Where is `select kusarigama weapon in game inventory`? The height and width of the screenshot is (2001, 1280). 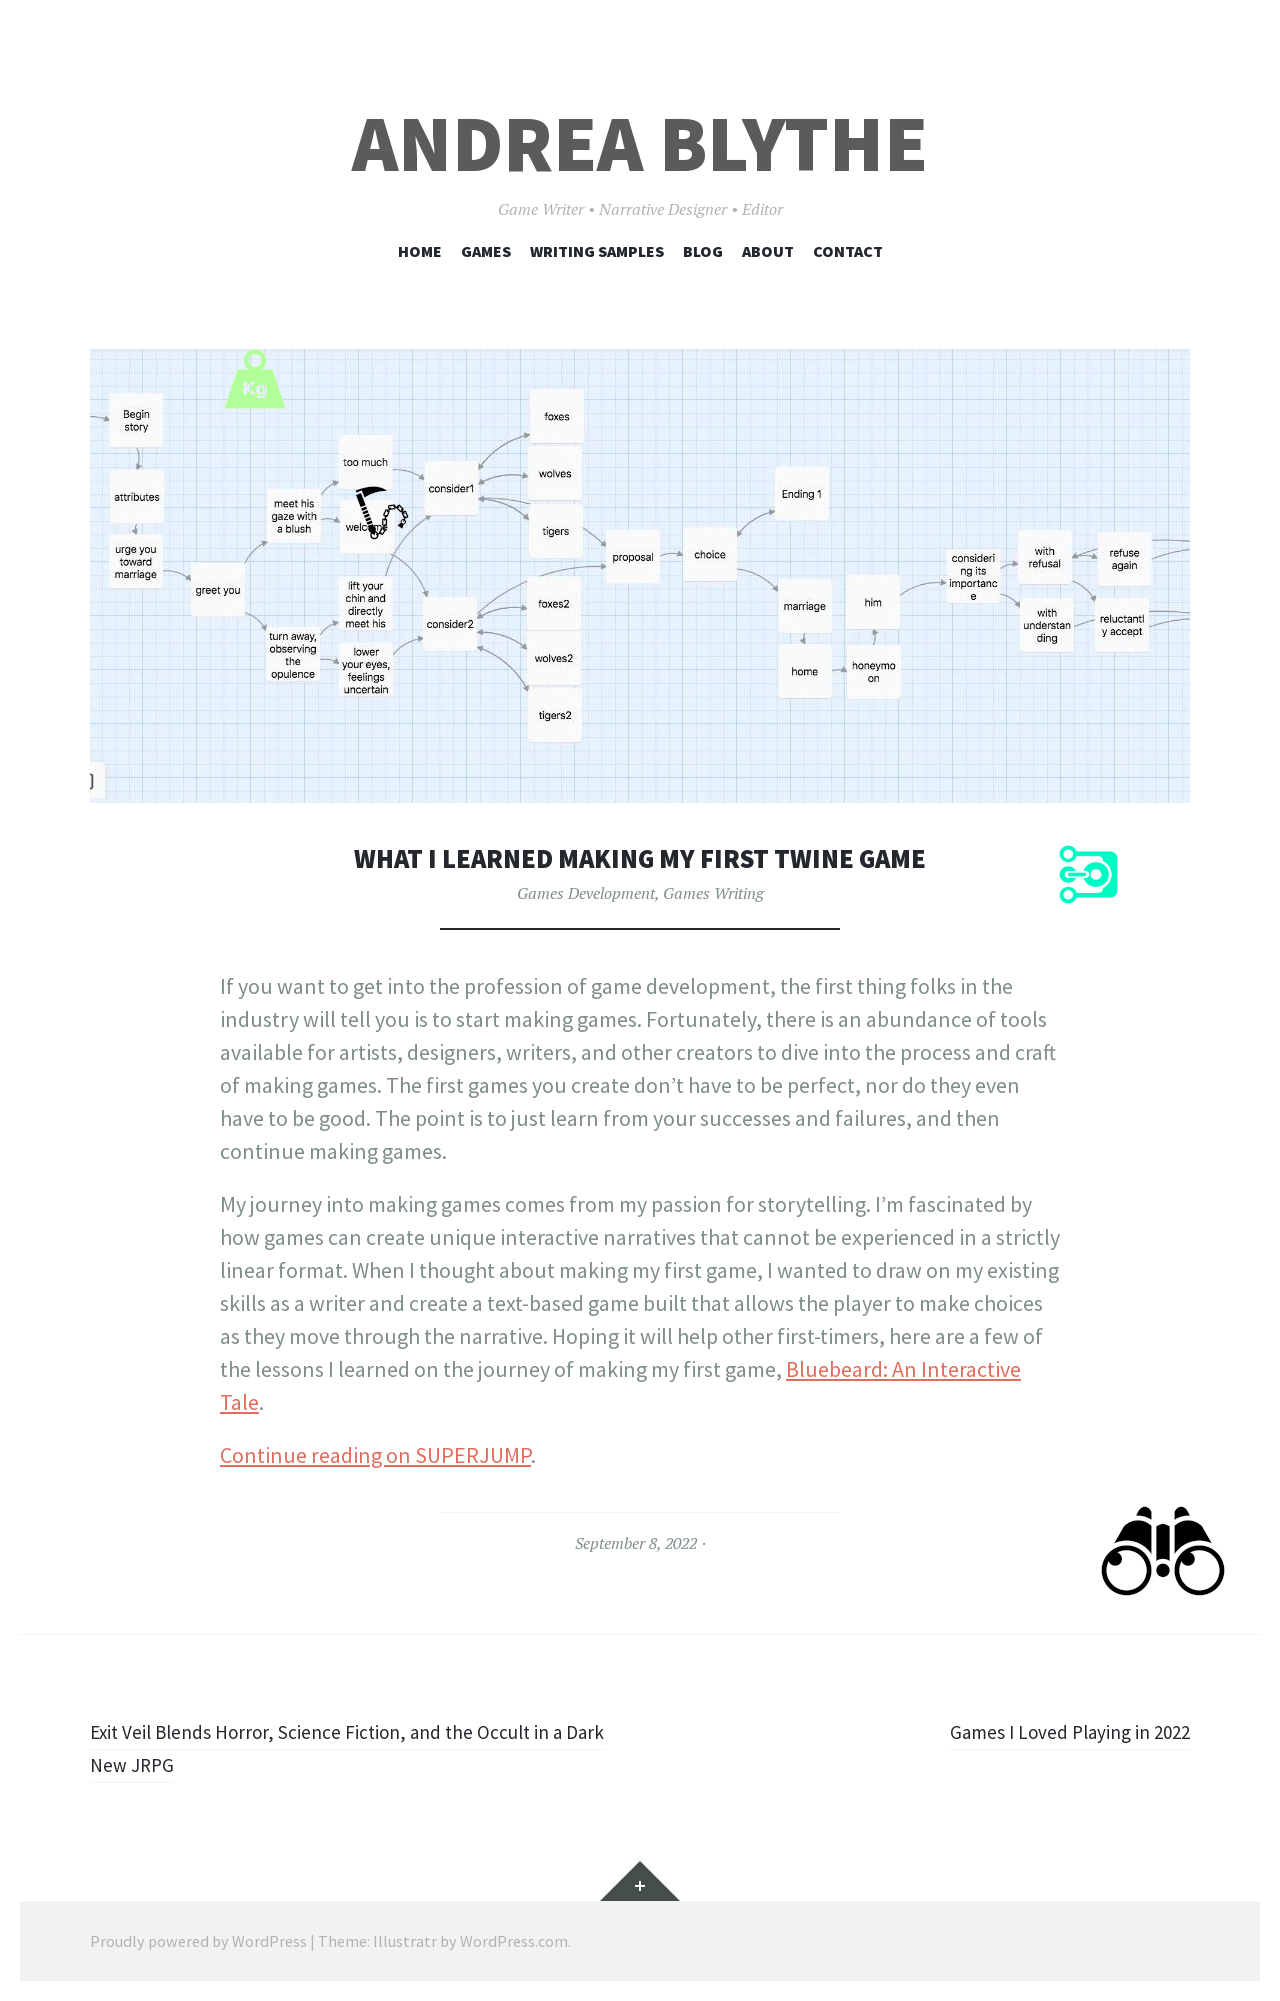
select kusarigama weapon in game inventory is located at coordinates (382, 513).